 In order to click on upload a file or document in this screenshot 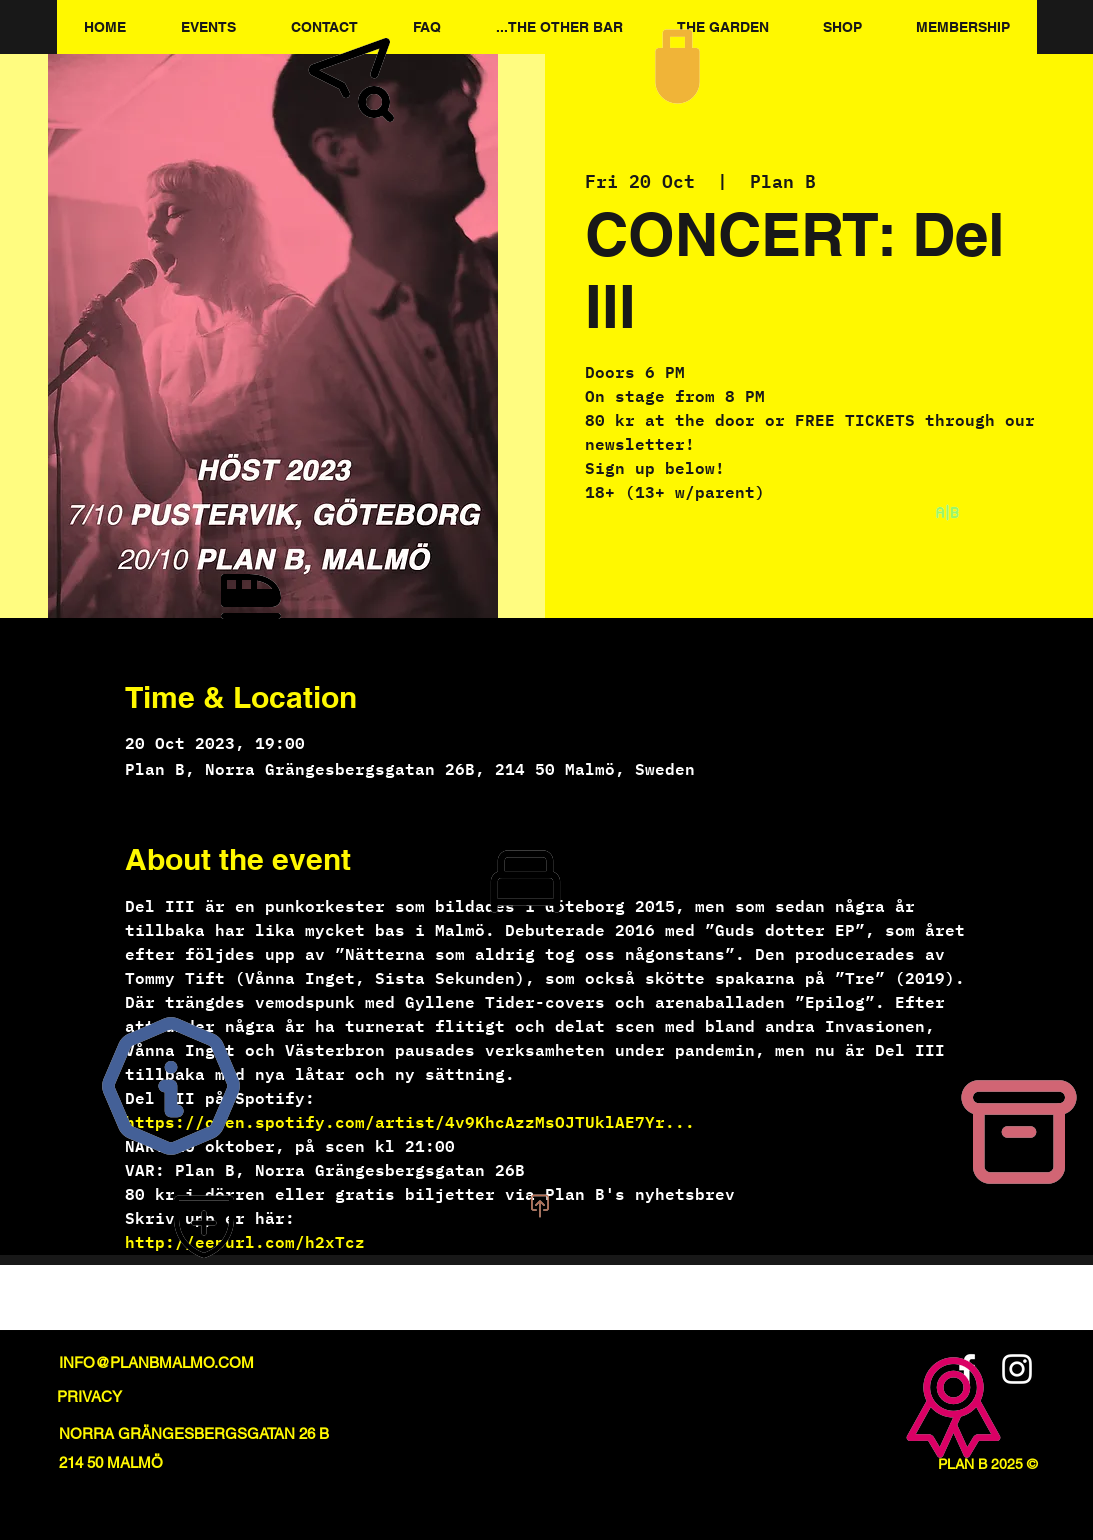, I will do `click(540, 1206)`.